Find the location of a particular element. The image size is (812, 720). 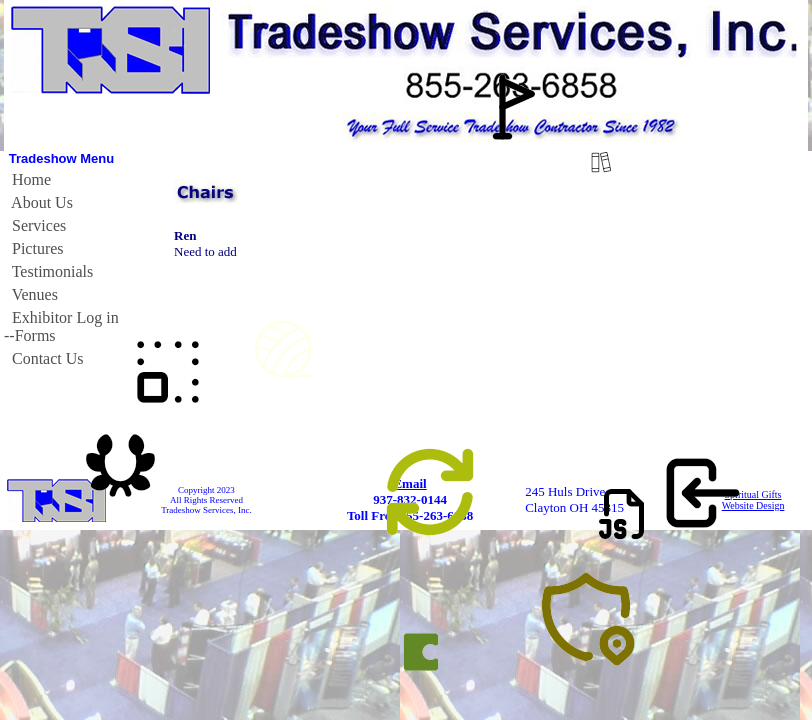

flag or mark an item for follow-up is located at coordinates (509, 107).